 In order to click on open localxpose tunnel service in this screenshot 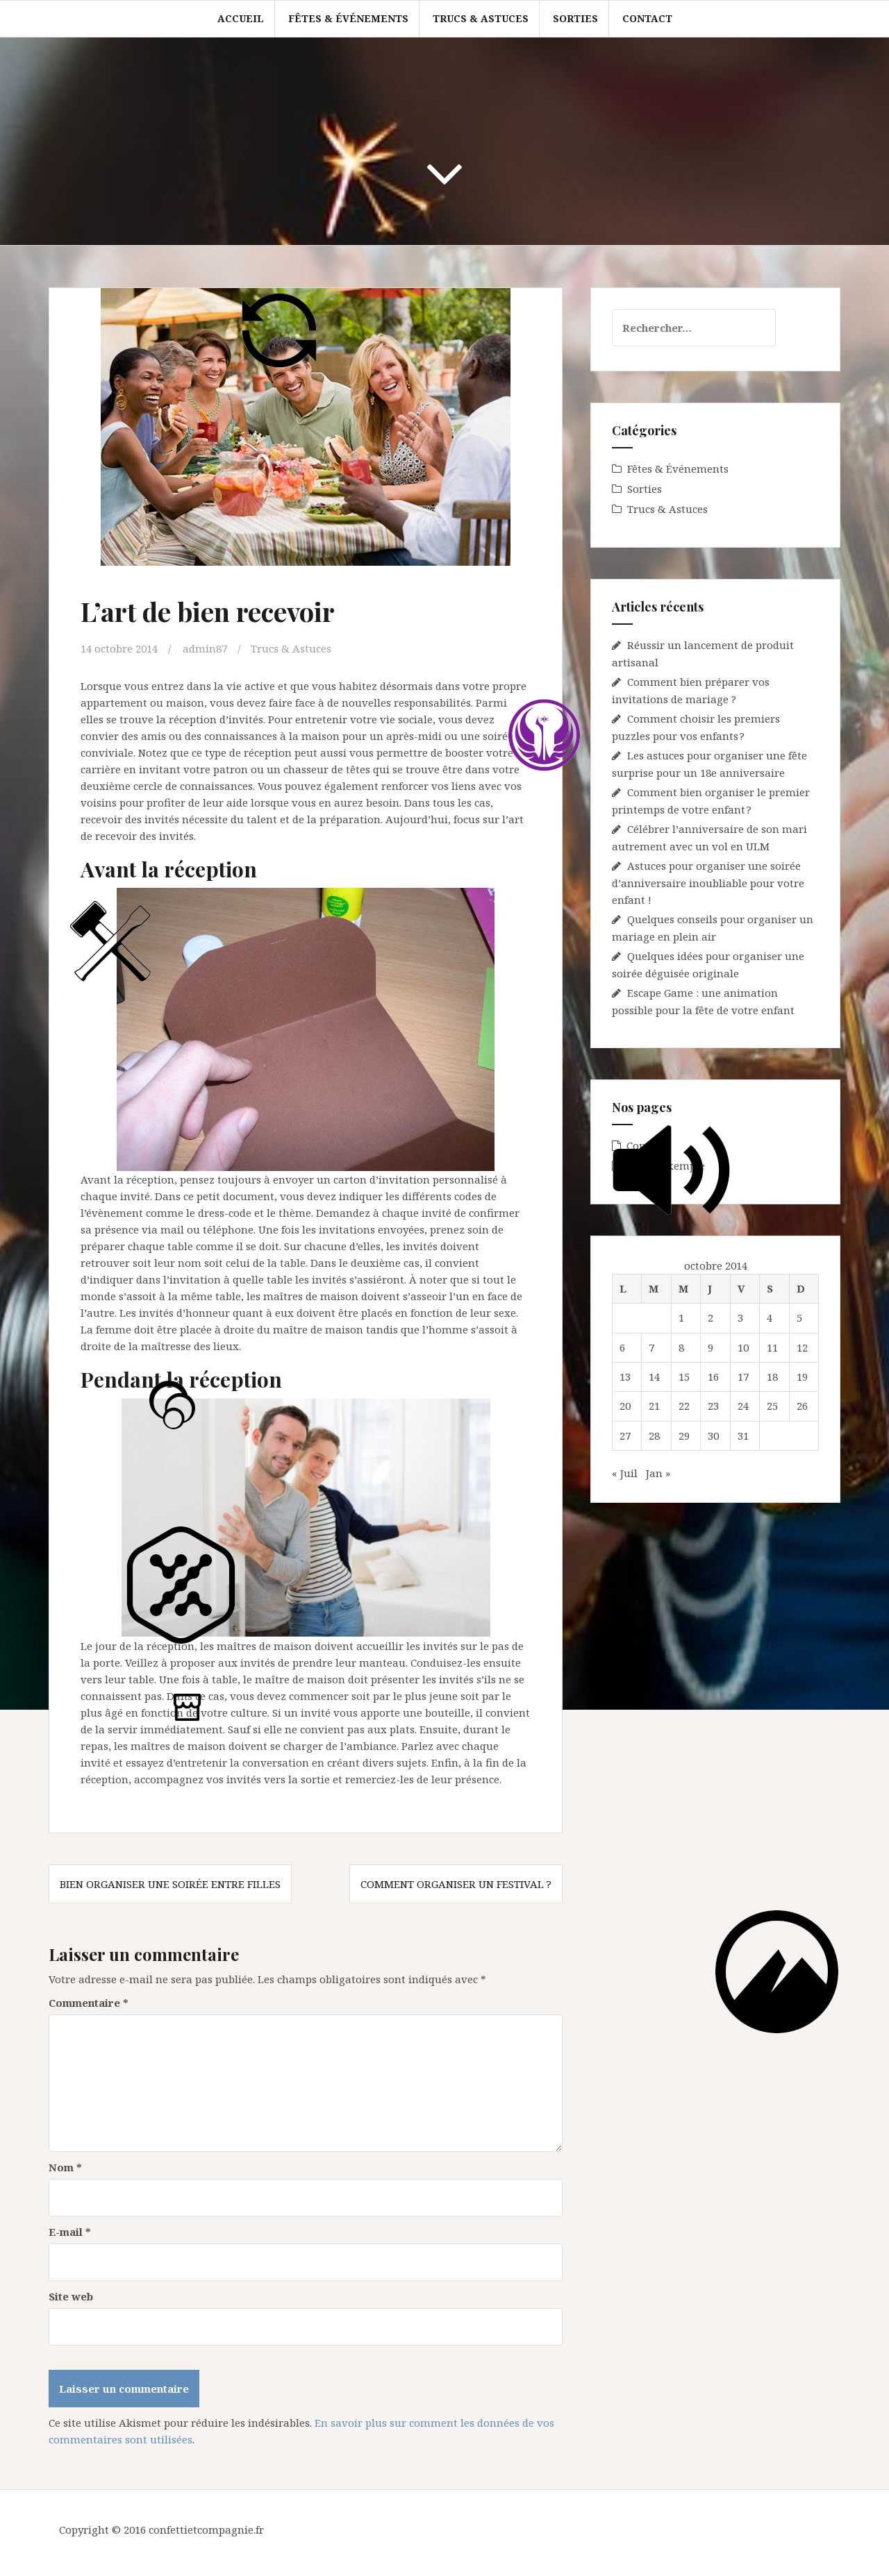, I will do `click(181, 1585)`.